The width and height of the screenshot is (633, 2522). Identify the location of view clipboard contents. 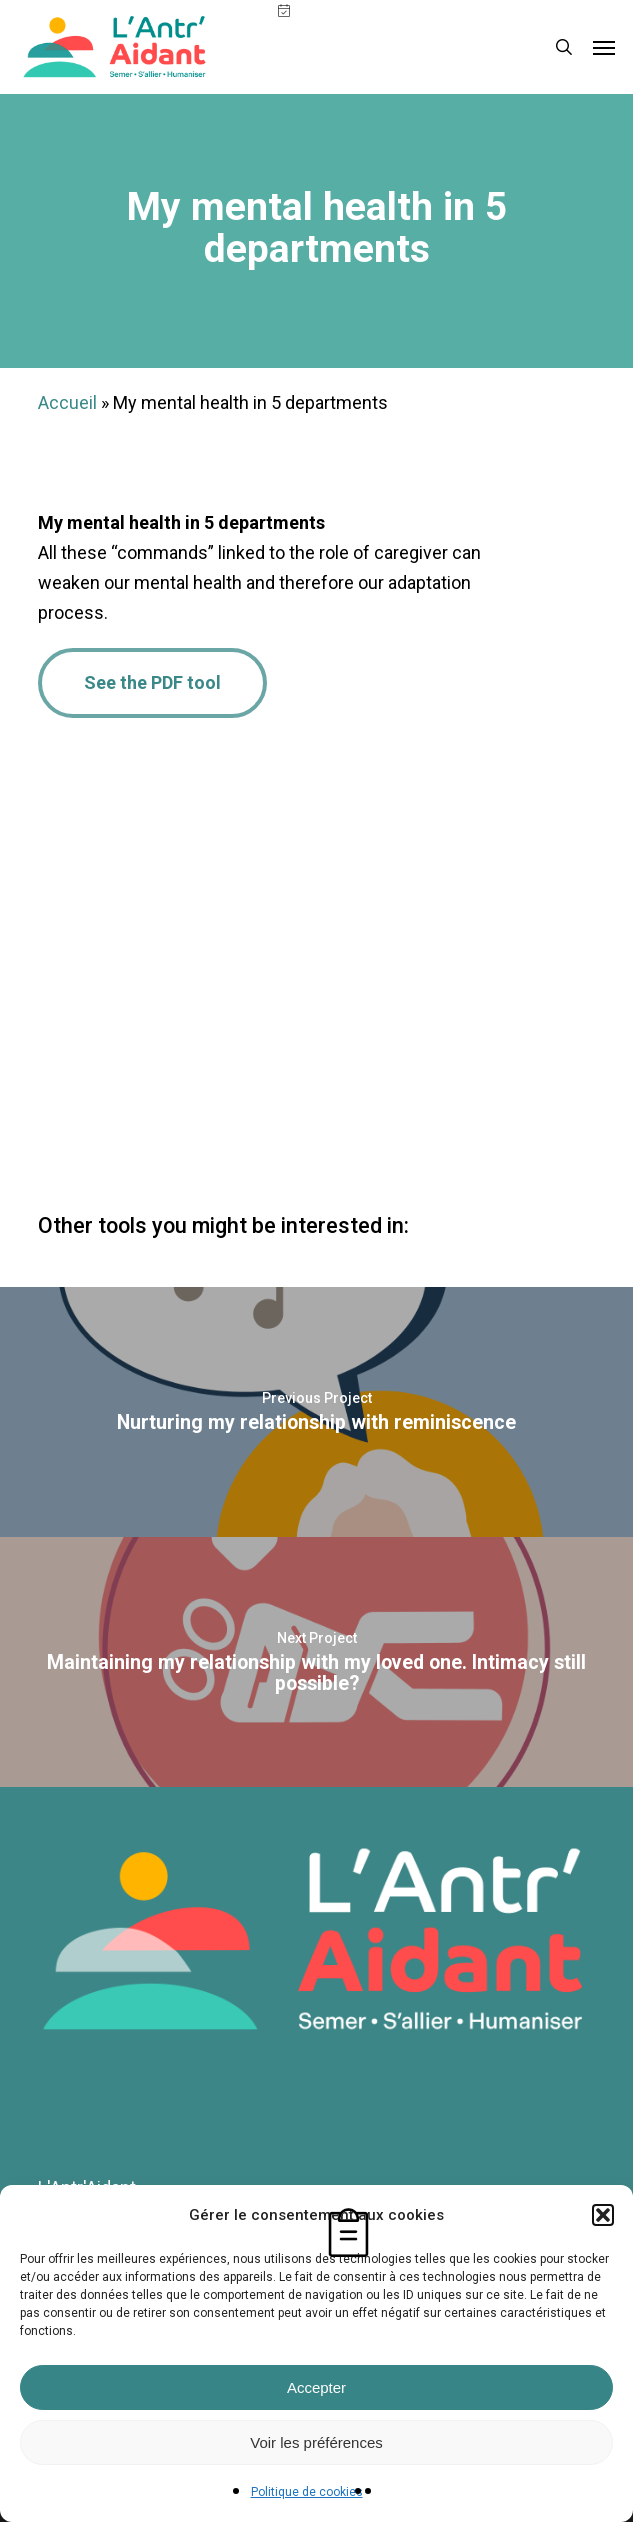
(348, 2233).